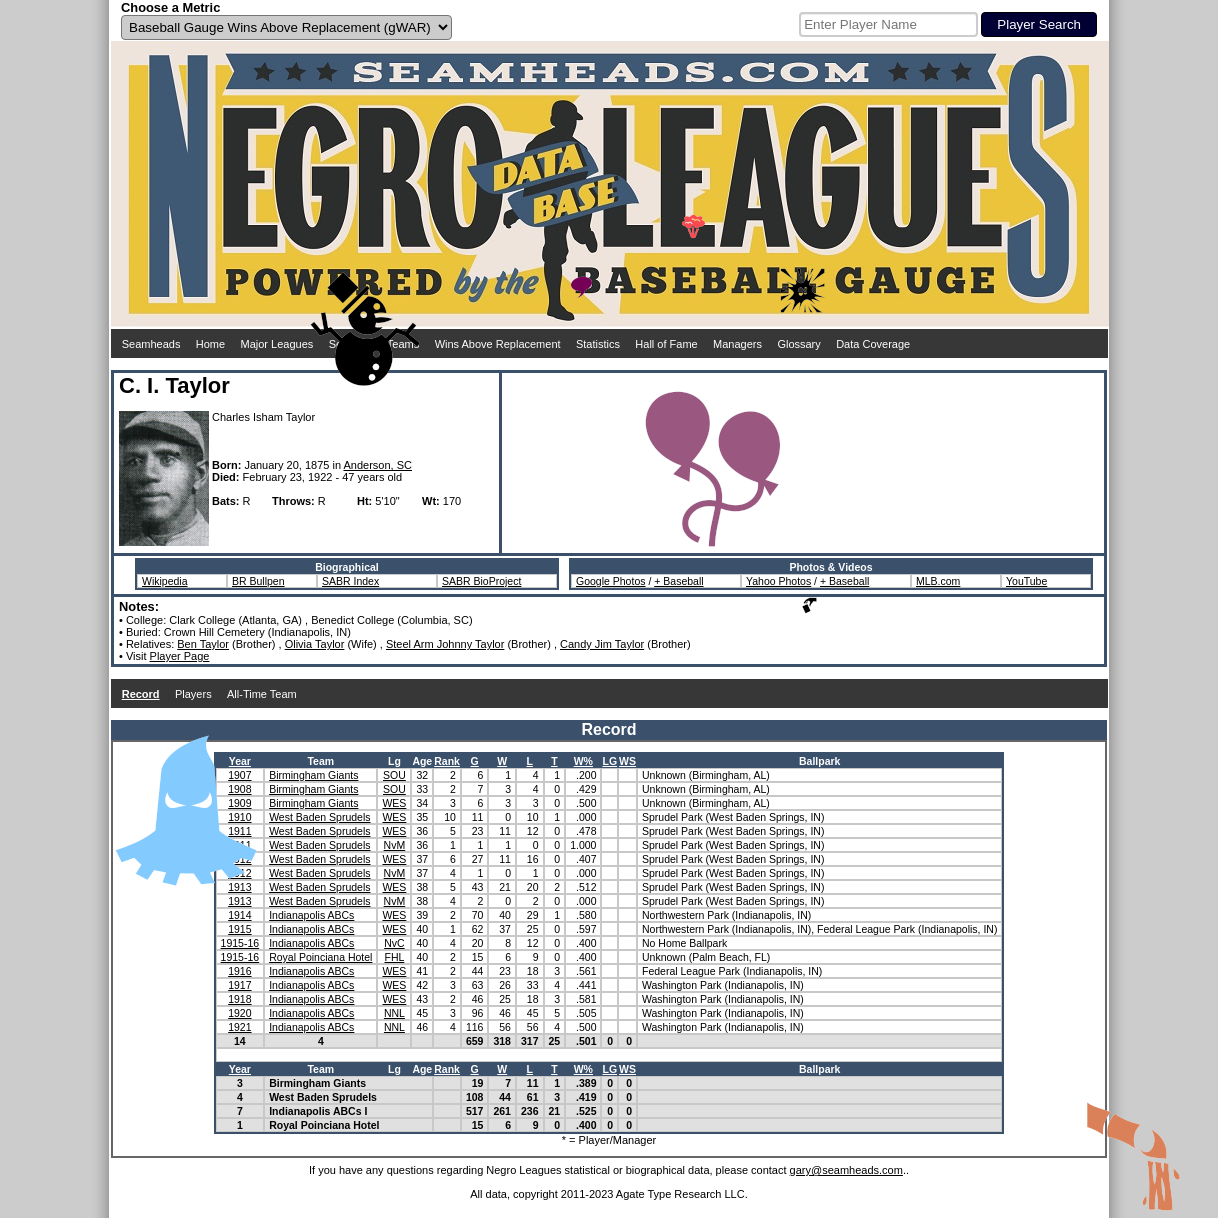 This screenshot has width=1218, height=1218. What do you see at coordinates (809, 605) in the screenshot?
I see `play a card from your hand` at bounding box center [809, 605].